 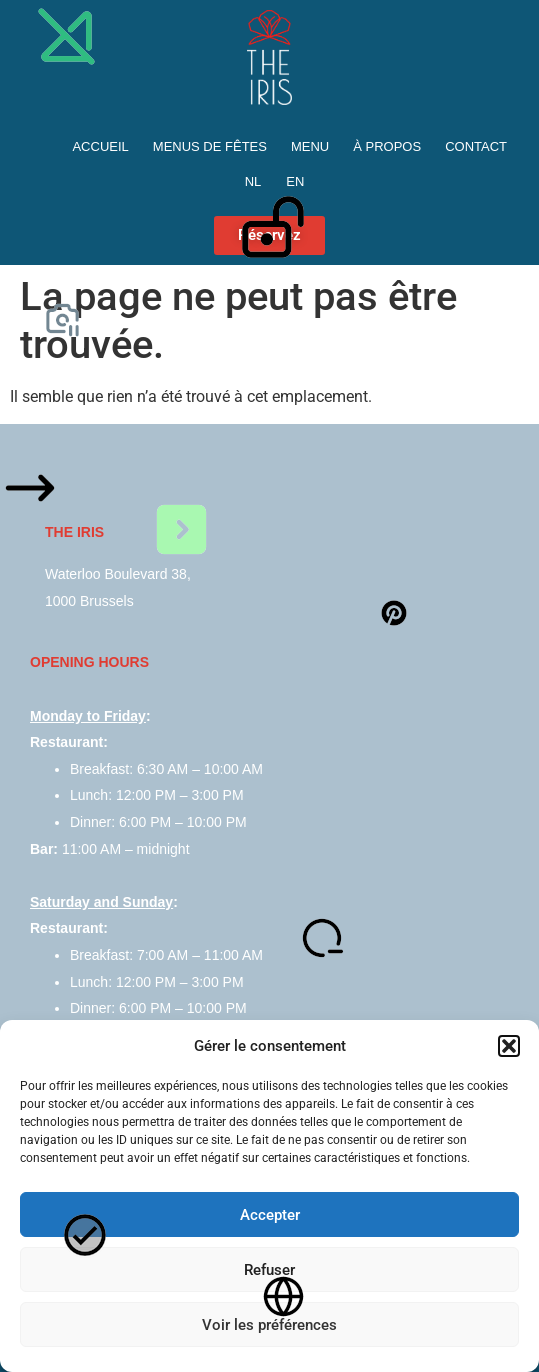 What do you see at coordinates (181, 529) in the screenshot?
I see `navigate to the next item or screen` at bounding box center [181, 529].